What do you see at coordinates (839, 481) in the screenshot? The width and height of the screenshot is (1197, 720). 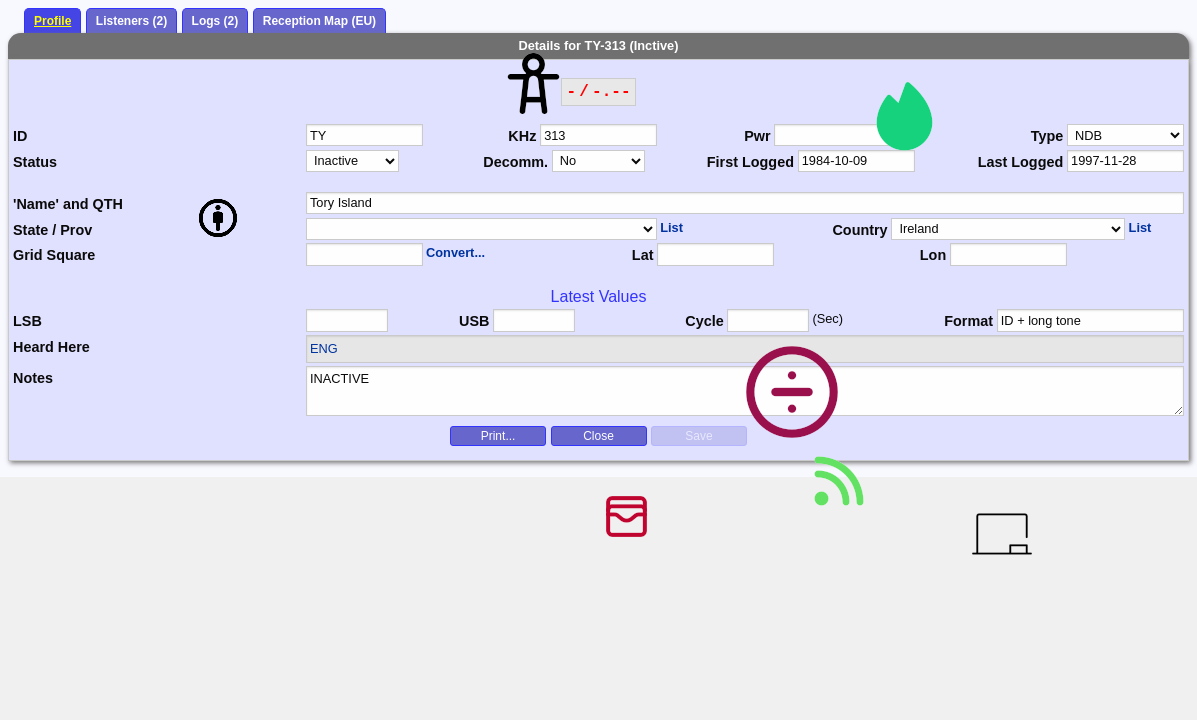 I see `subscribe to RSS feed` at bounding box center [839, 481].